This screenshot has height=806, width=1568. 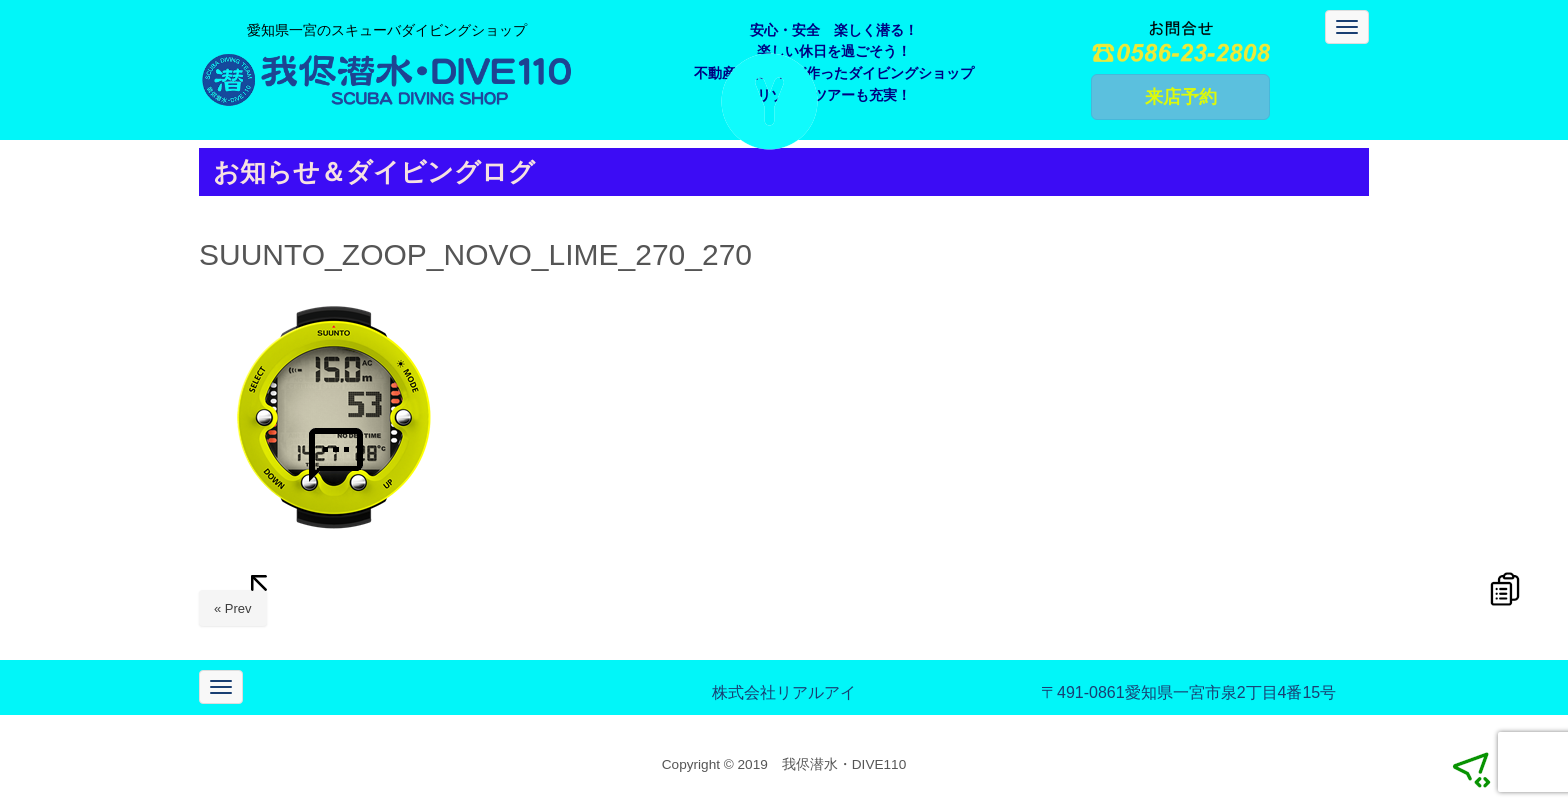 What do you see at coordinates (769, 101) in the screenshot?
I see `indicates items or options starting with the letter Y` at bounding box center [769, 101].